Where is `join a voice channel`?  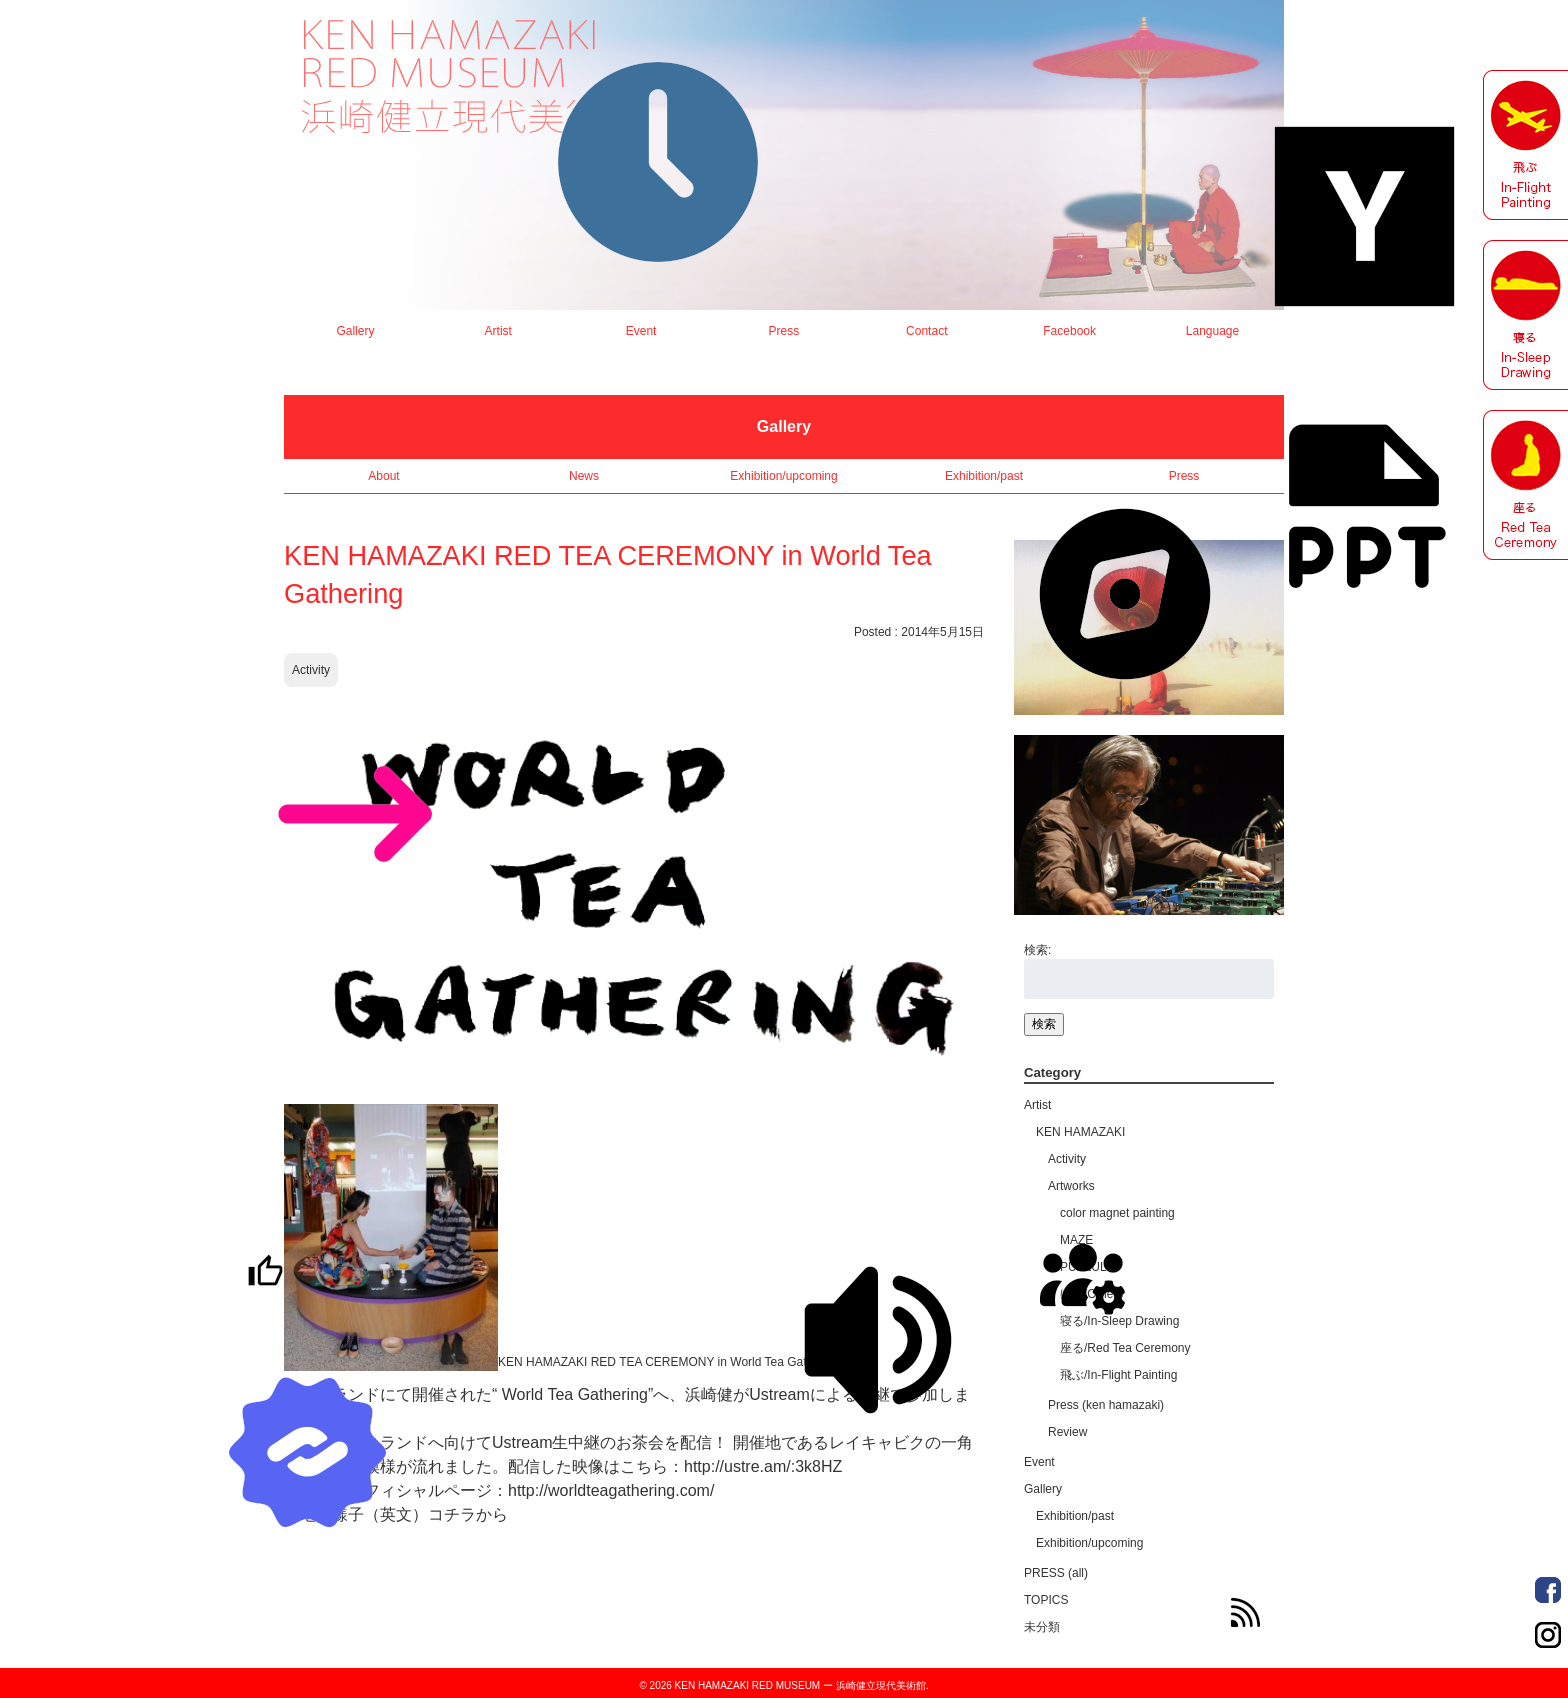
join a voice channel is located at coordinates (878, 1340).